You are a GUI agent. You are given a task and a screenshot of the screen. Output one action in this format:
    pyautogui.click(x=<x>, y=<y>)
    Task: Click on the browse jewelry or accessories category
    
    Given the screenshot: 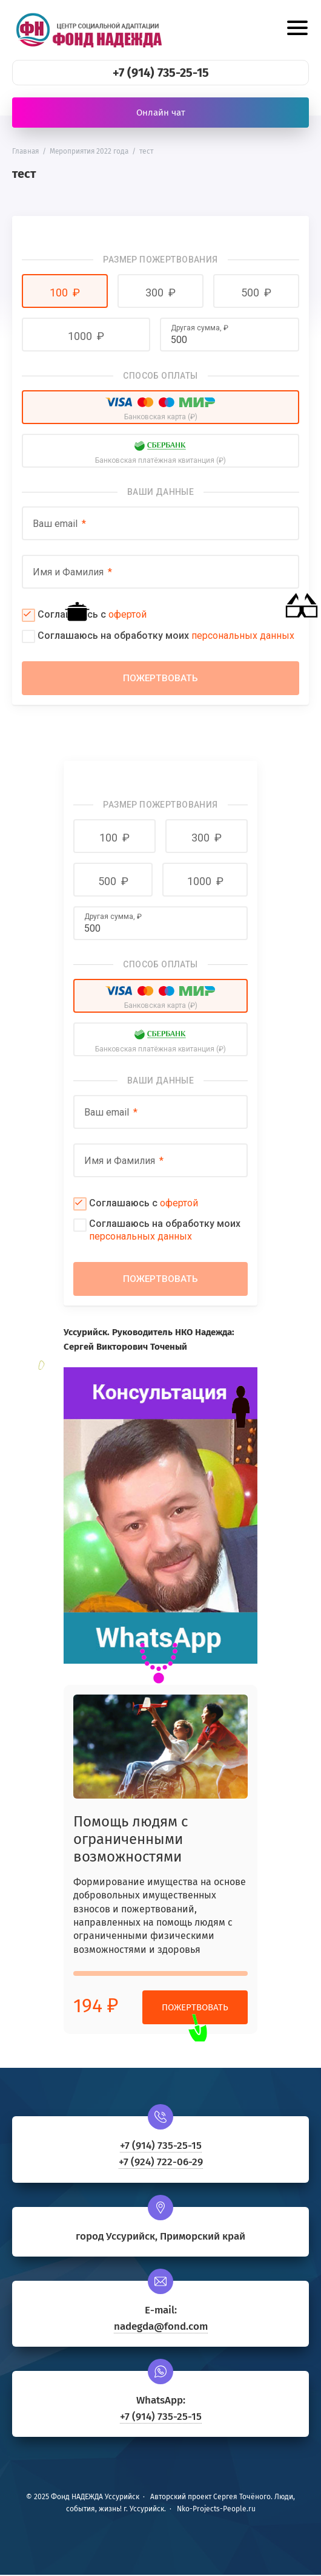 What is the action you would take?
    pyautogui.click(x=159, y=1663)
    